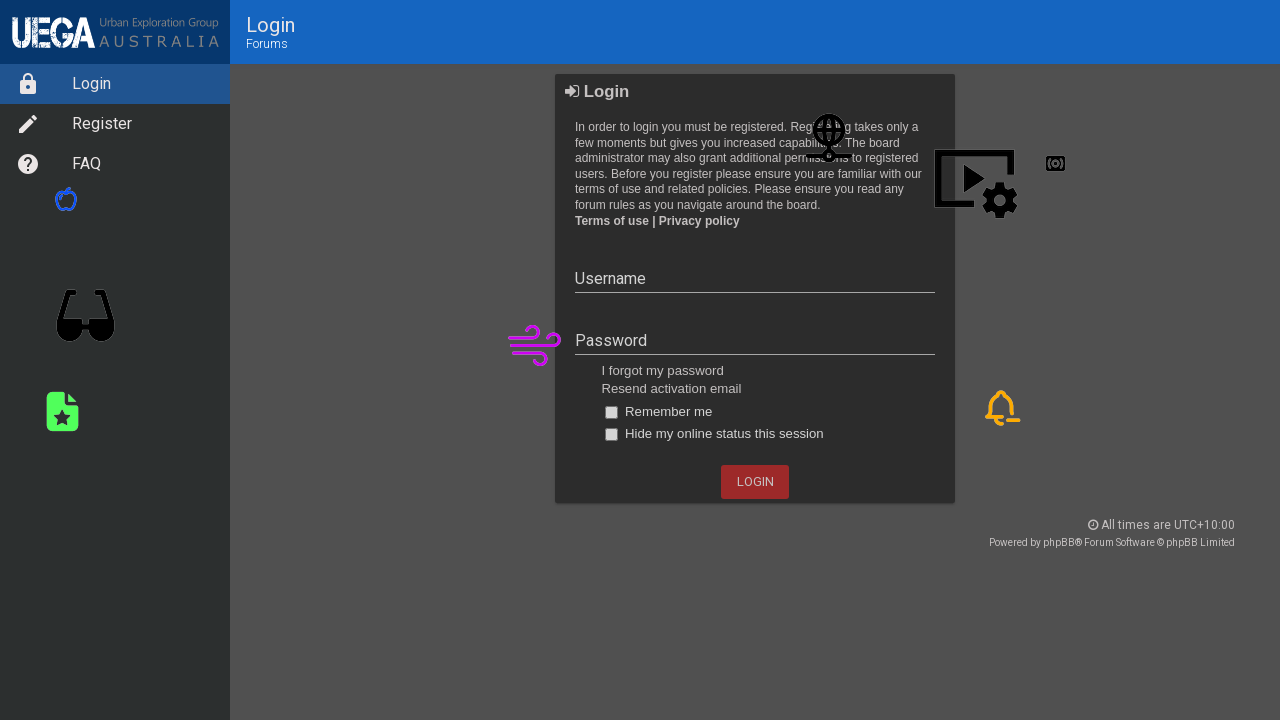  Describe the element at coordinates (534, 345) in the screenshot. I see `indicates current wind conditions` at that location.